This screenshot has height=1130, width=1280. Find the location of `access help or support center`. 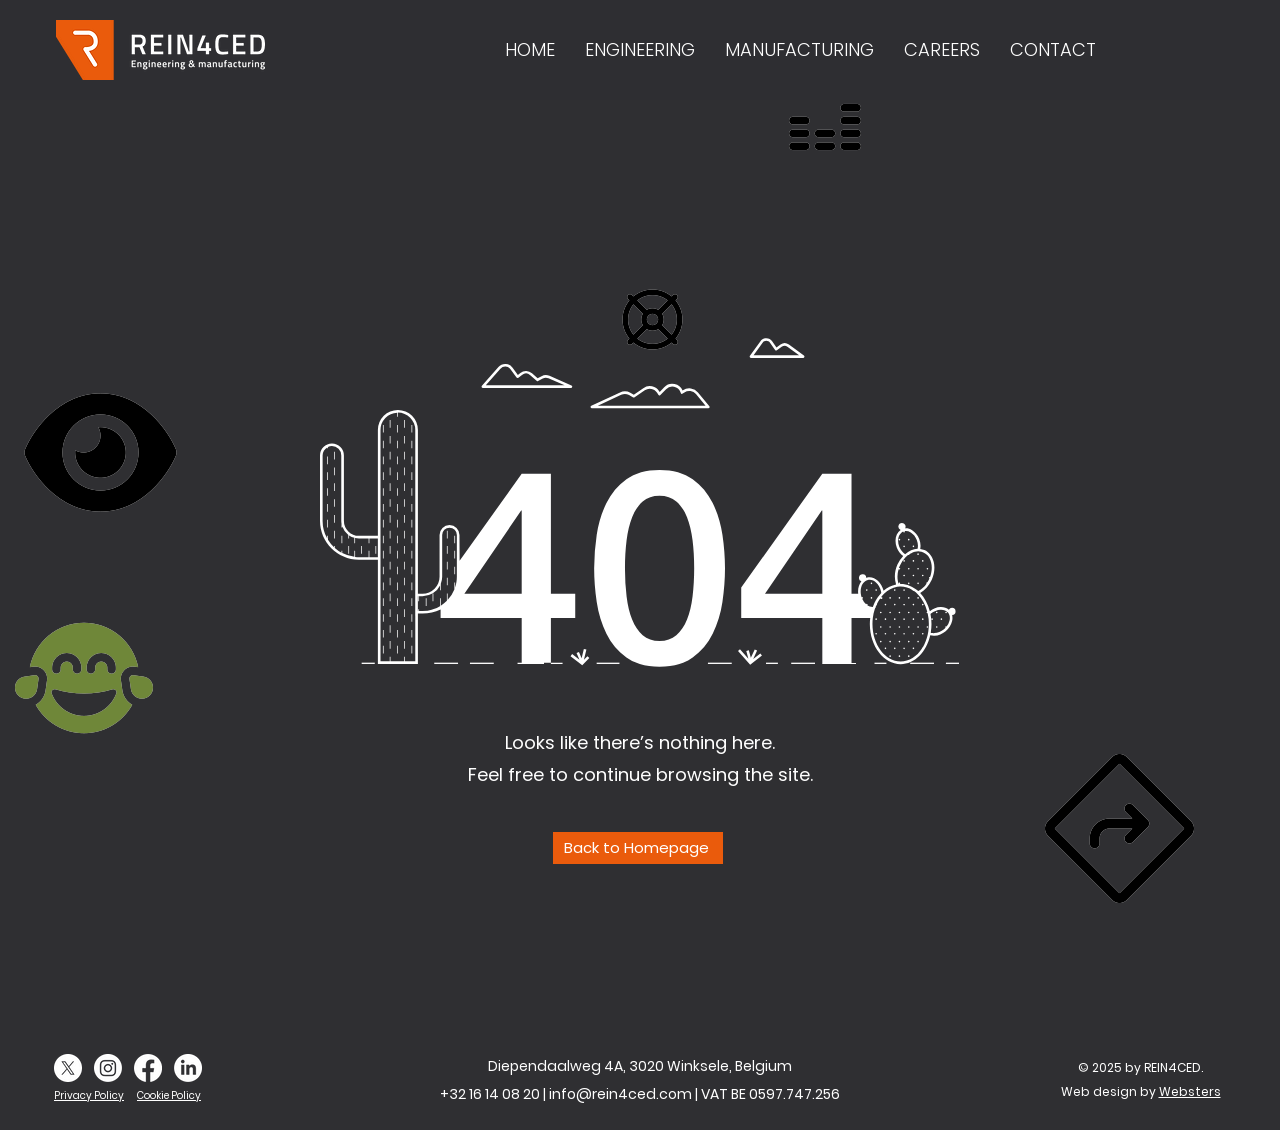

access help or support center is located at coordinates (652, 319).